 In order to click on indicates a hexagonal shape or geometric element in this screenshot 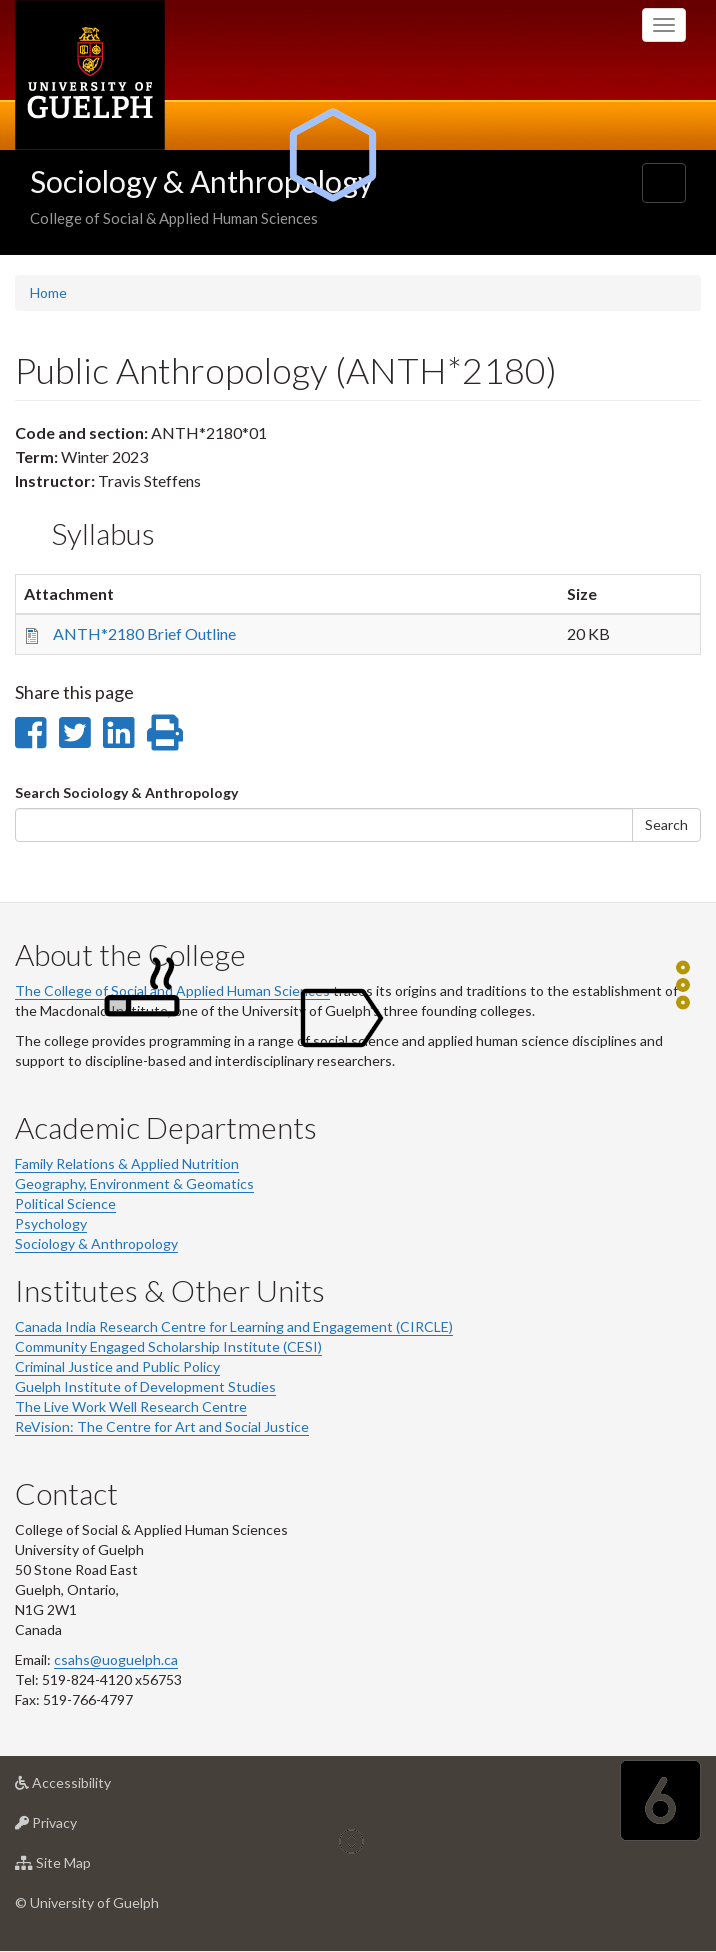, I will do `click(333, 155)`.